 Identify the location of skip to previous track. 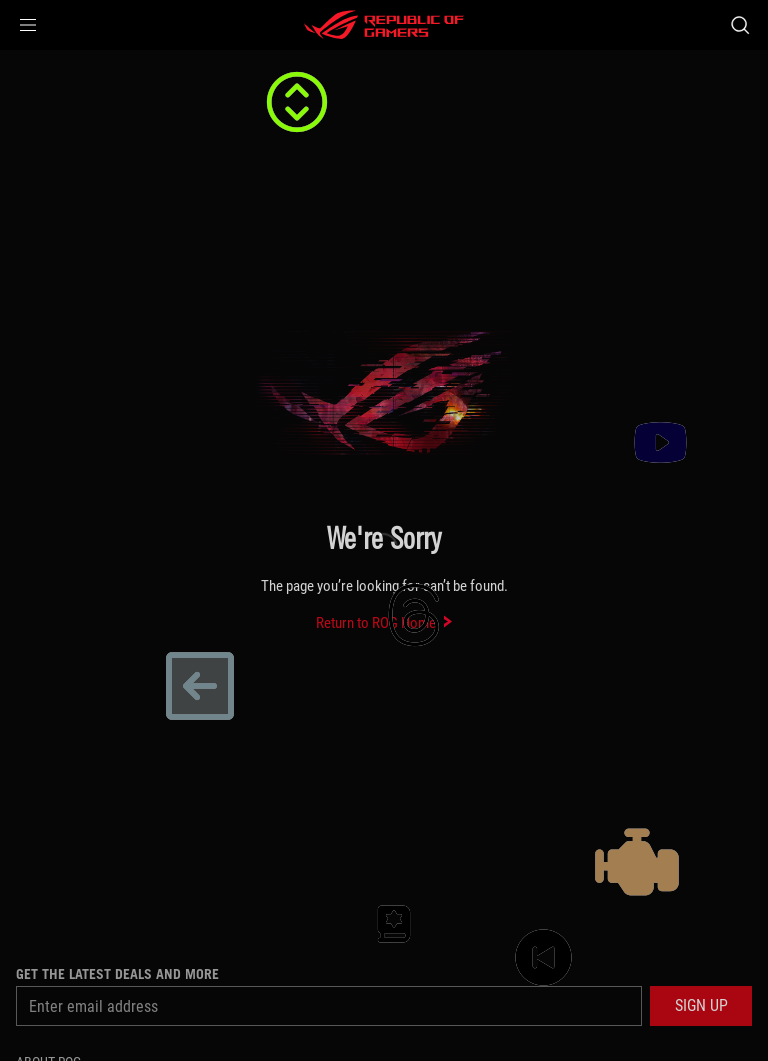
(543, 957).